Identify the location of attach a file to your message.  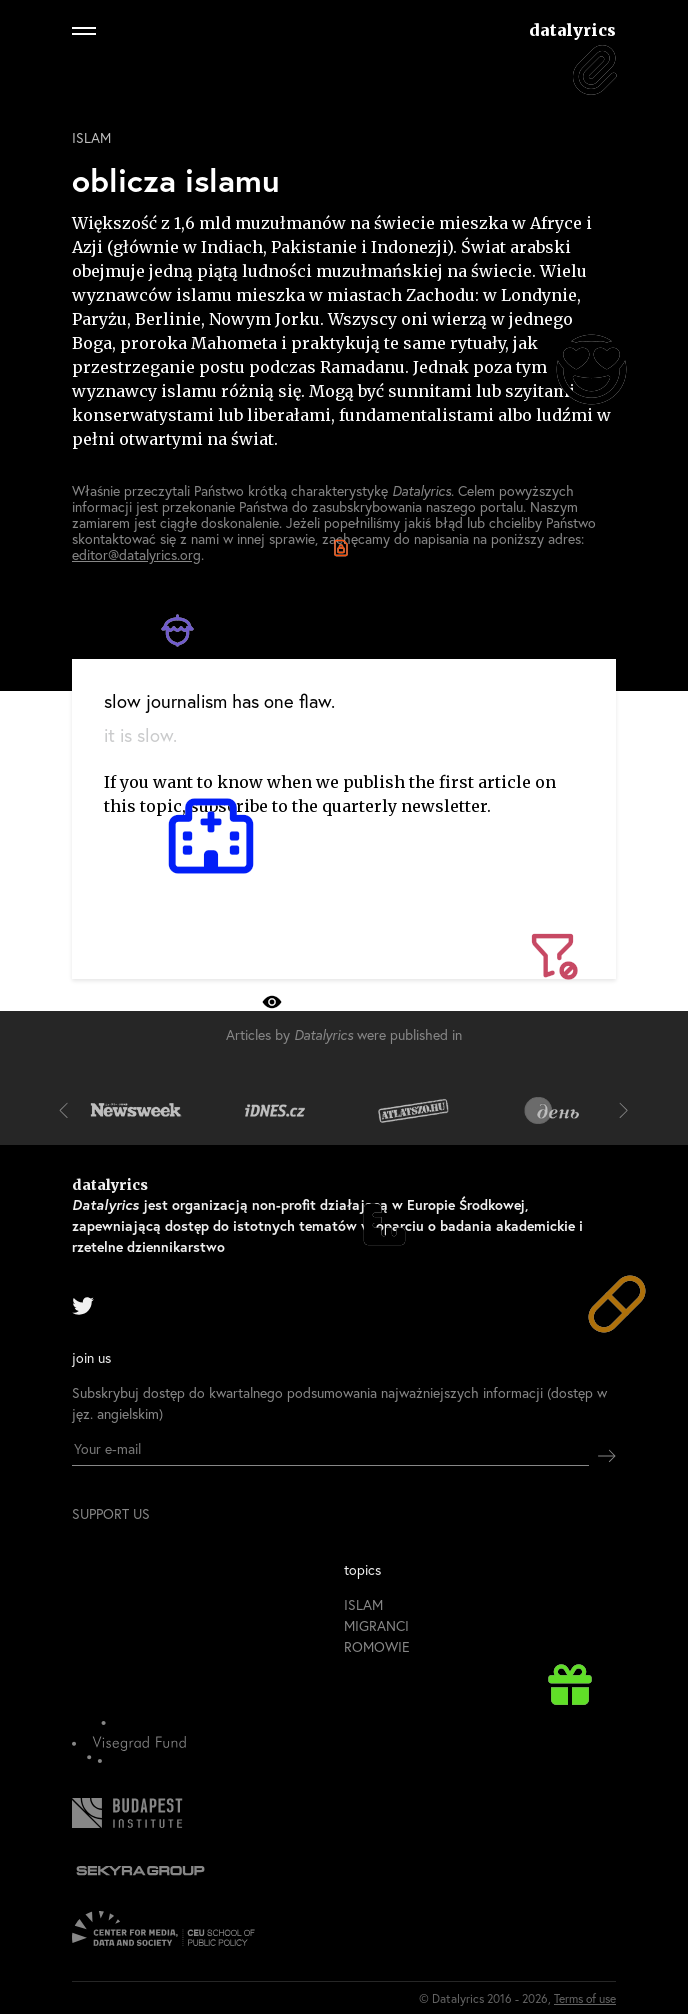
(596, 71).